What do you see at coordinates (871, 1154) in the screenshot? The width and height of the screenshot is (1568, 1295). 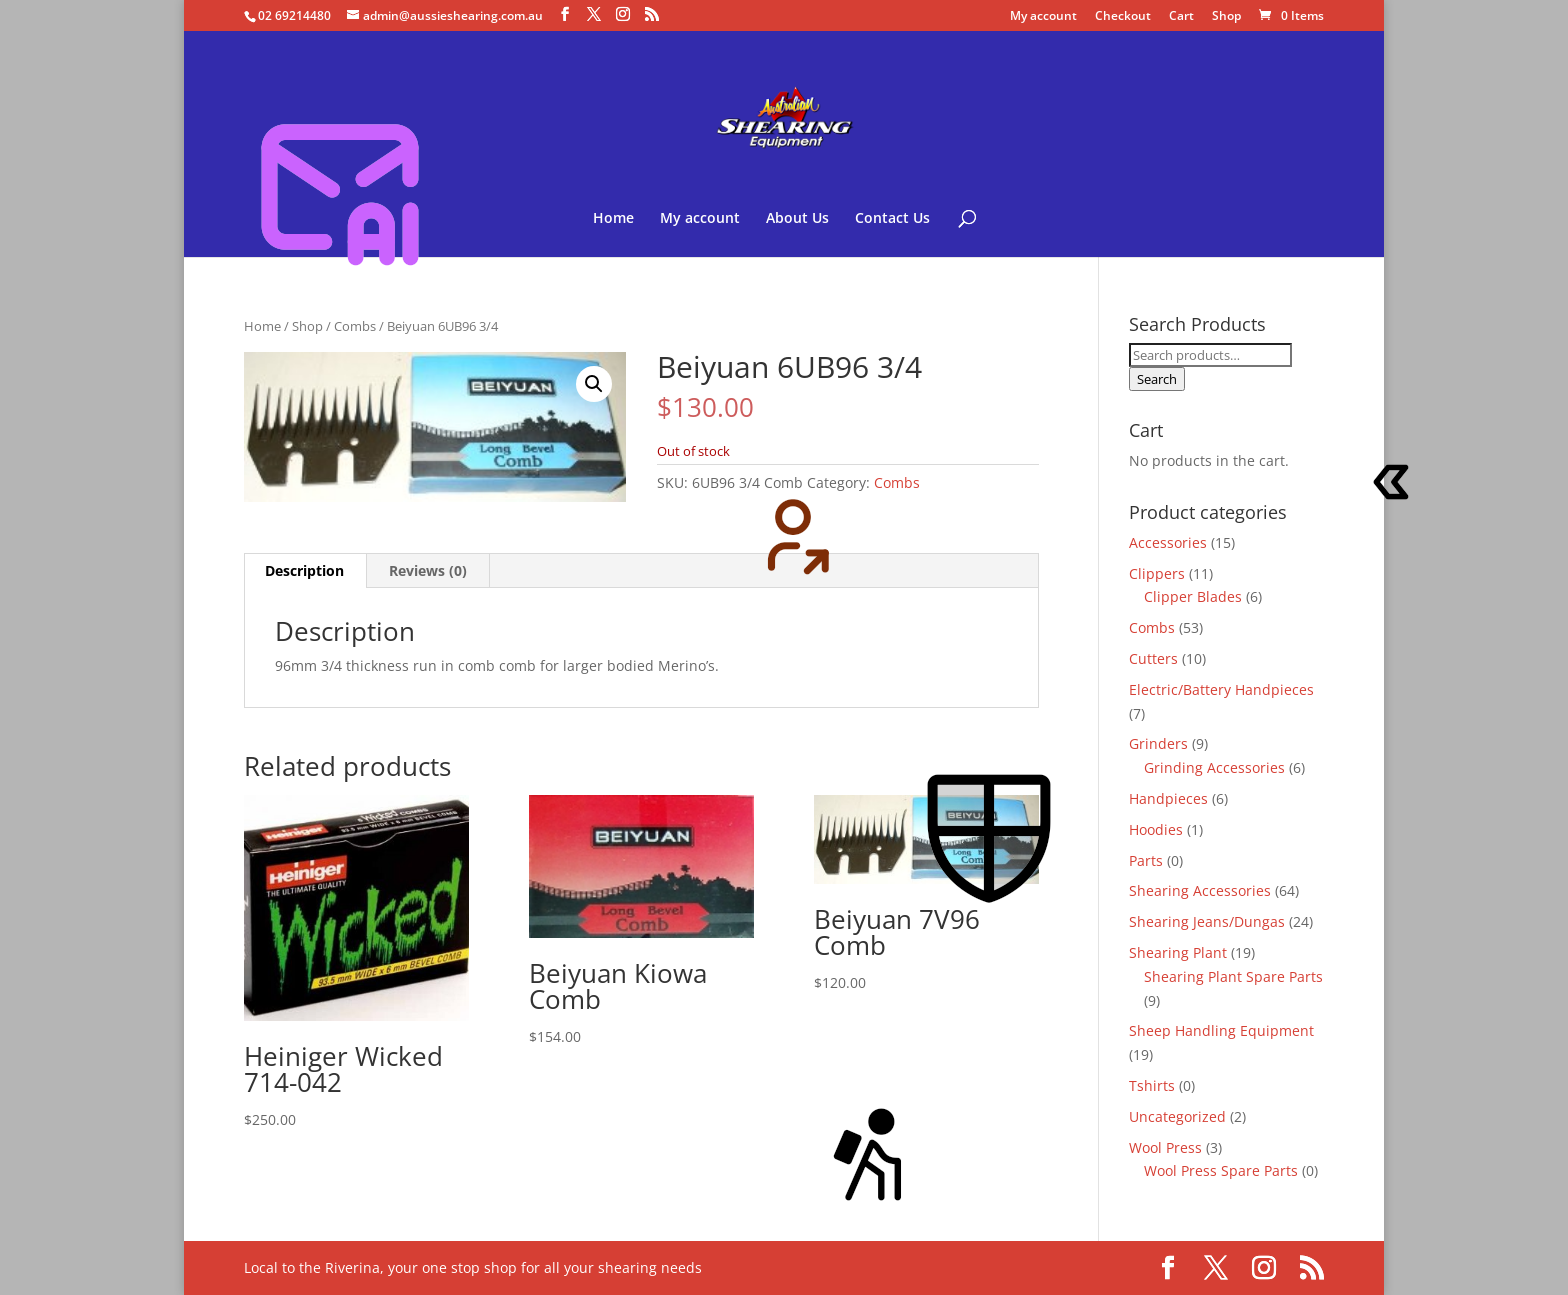 I see `access hiking trails or outdoor activities` at bounding box center [871, 1154].